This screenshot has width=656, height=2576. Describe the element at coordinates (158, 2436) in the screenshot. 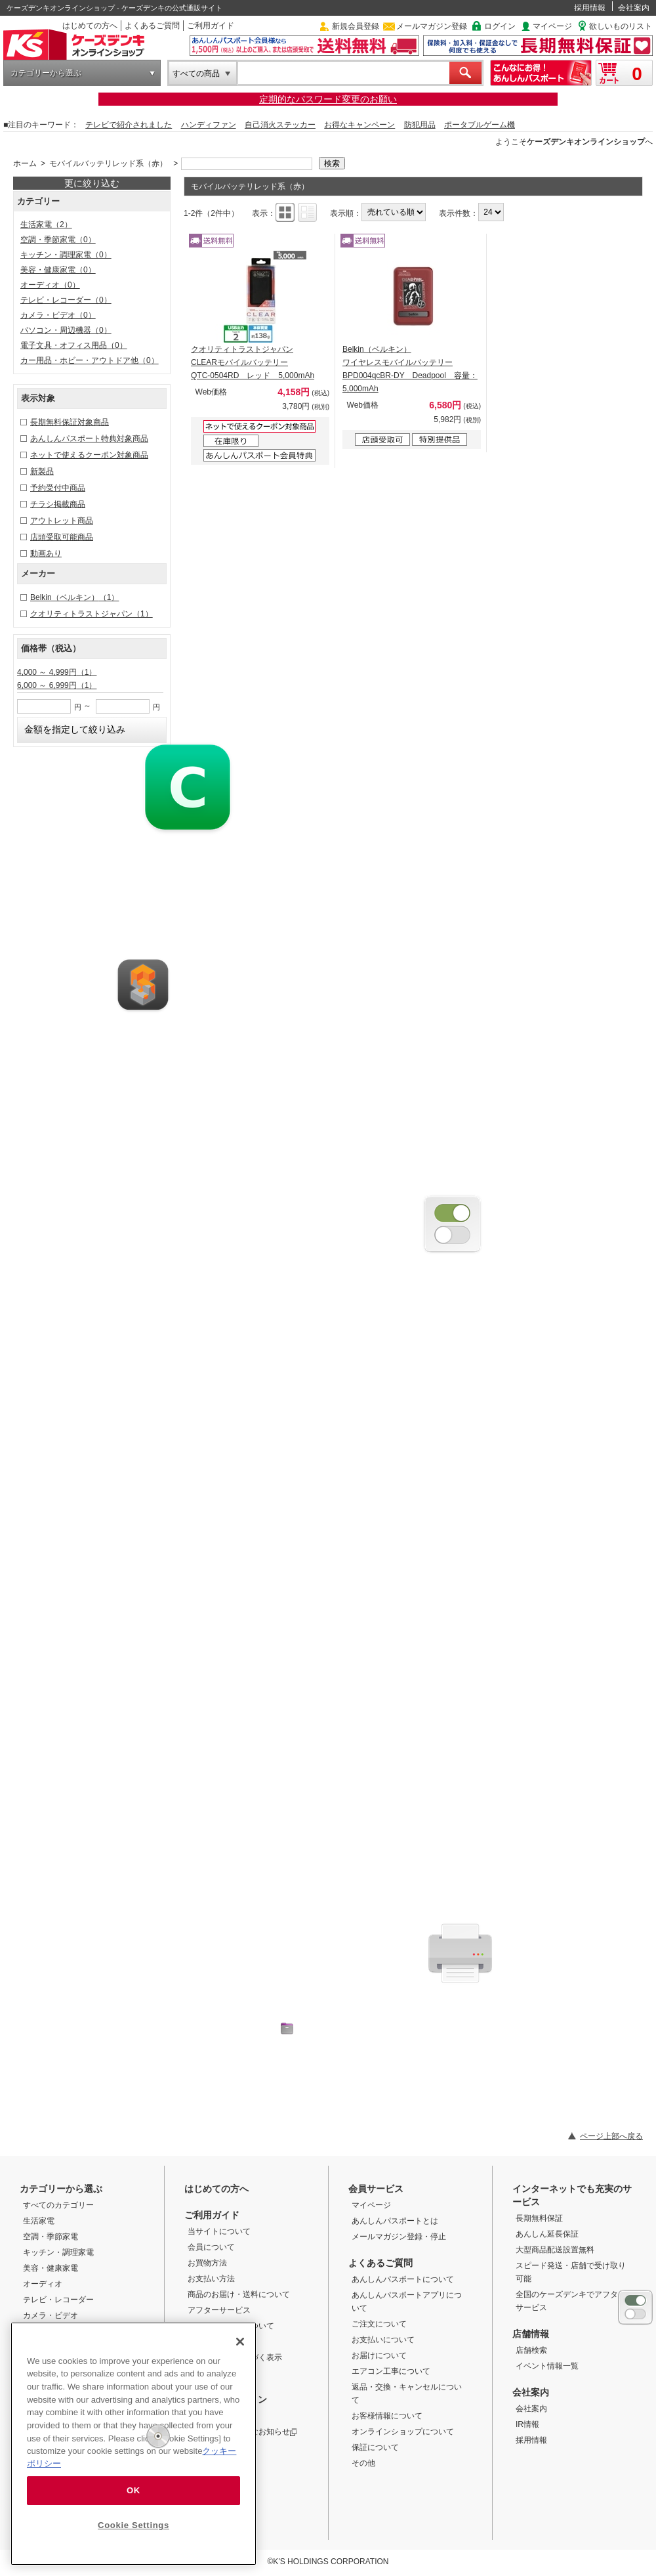

I see `unmount or eject a CD/DVD disc` at that location.